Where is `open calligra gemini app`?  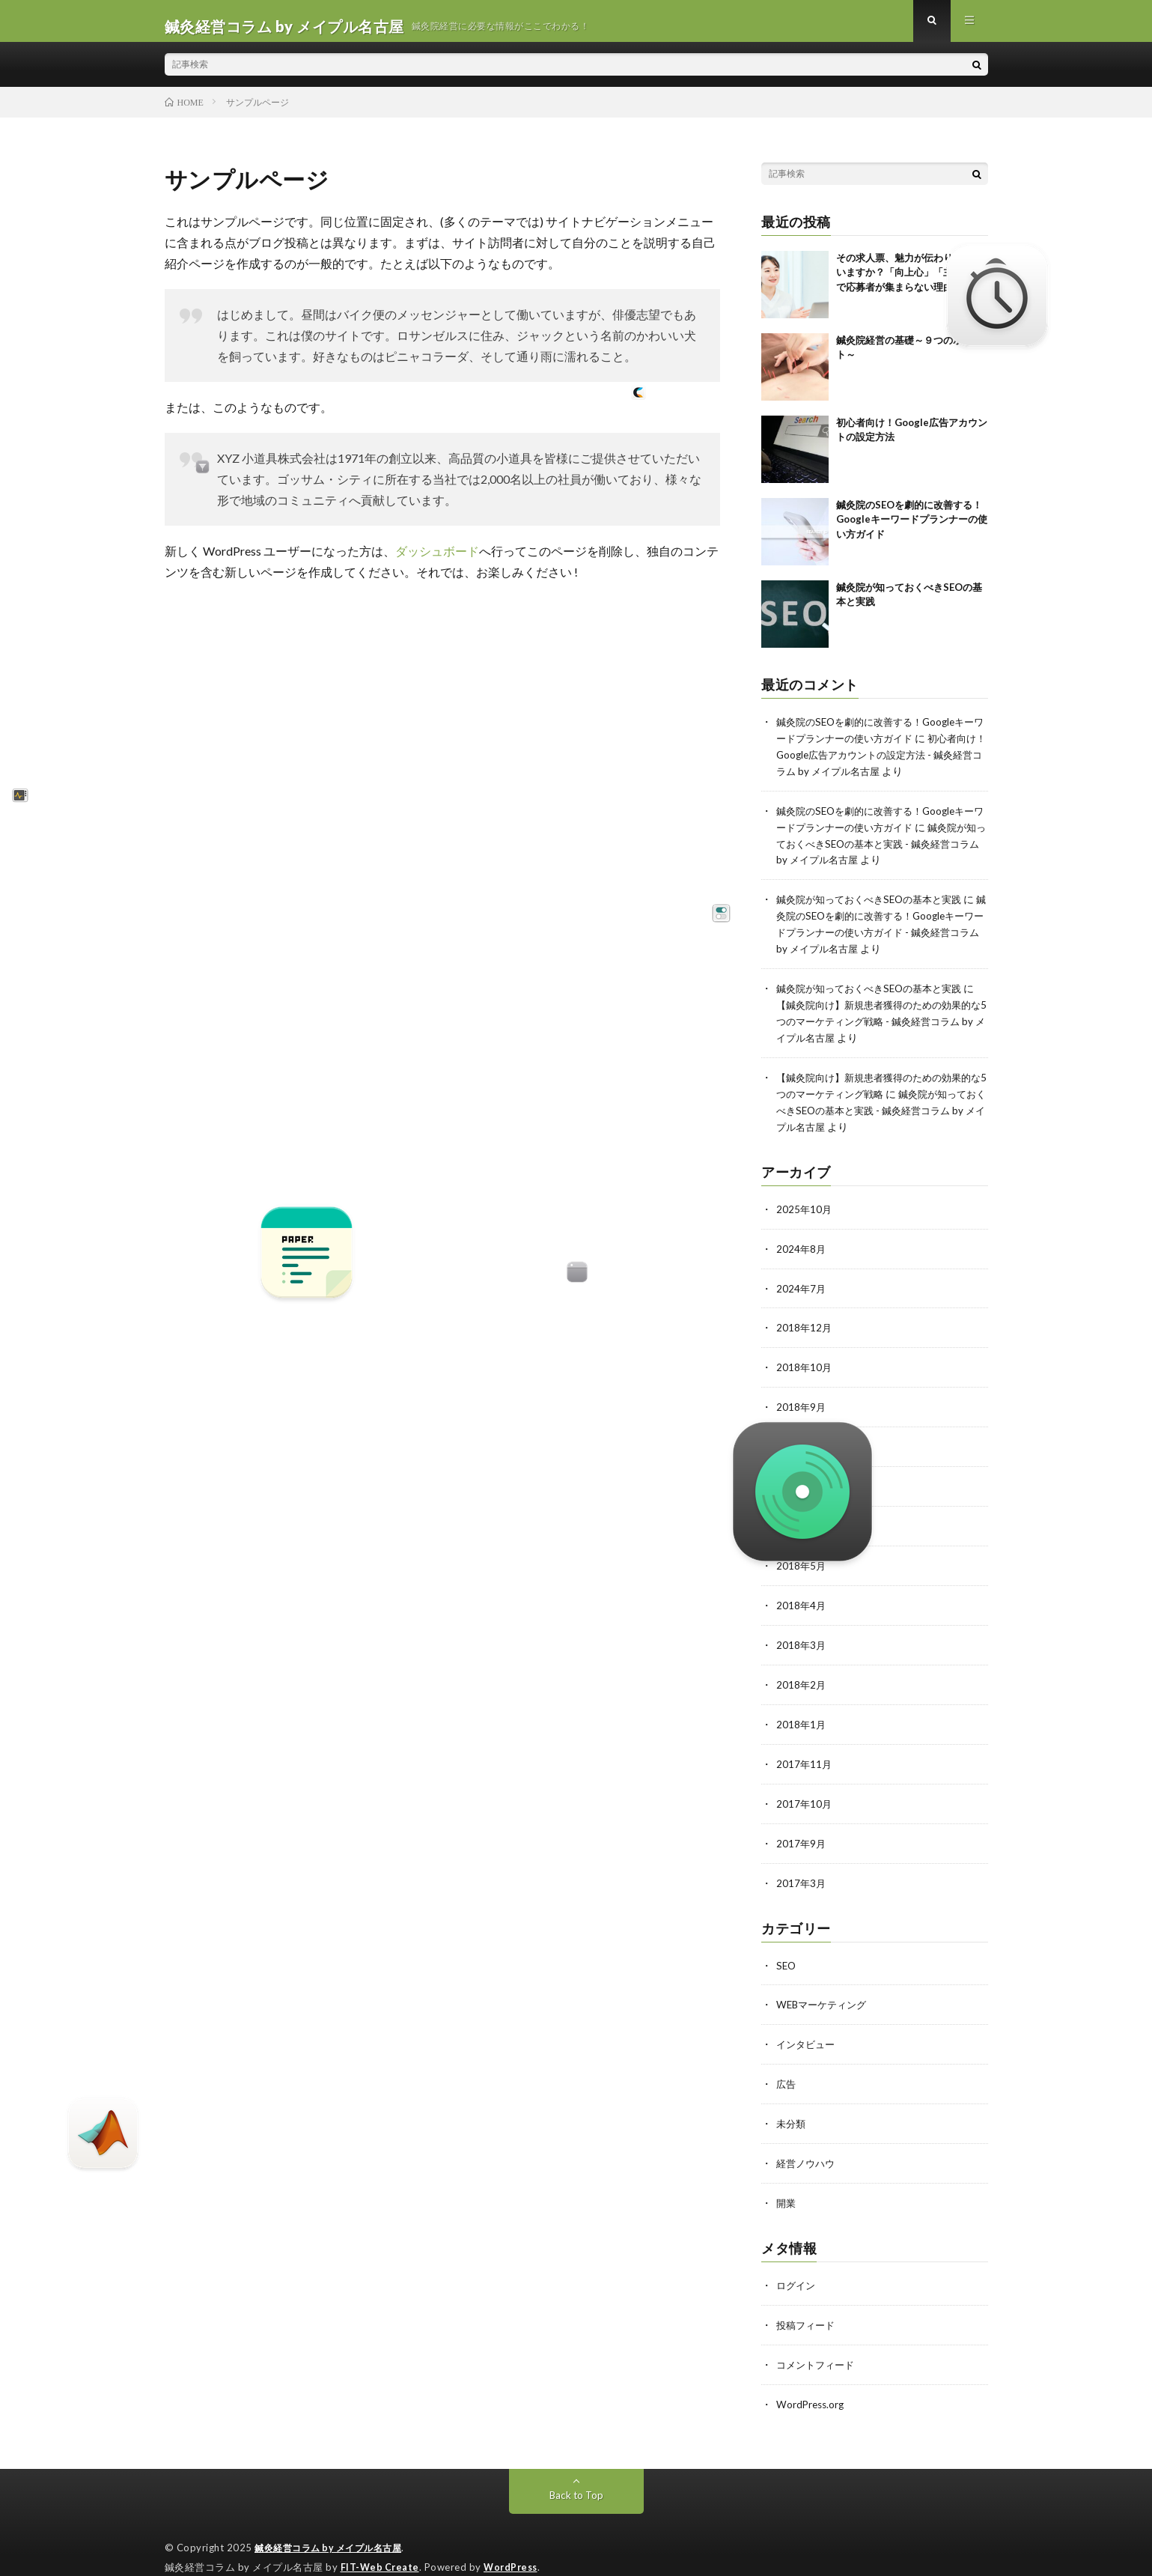
open calligra gemini app is located at coordinates (639, 392).